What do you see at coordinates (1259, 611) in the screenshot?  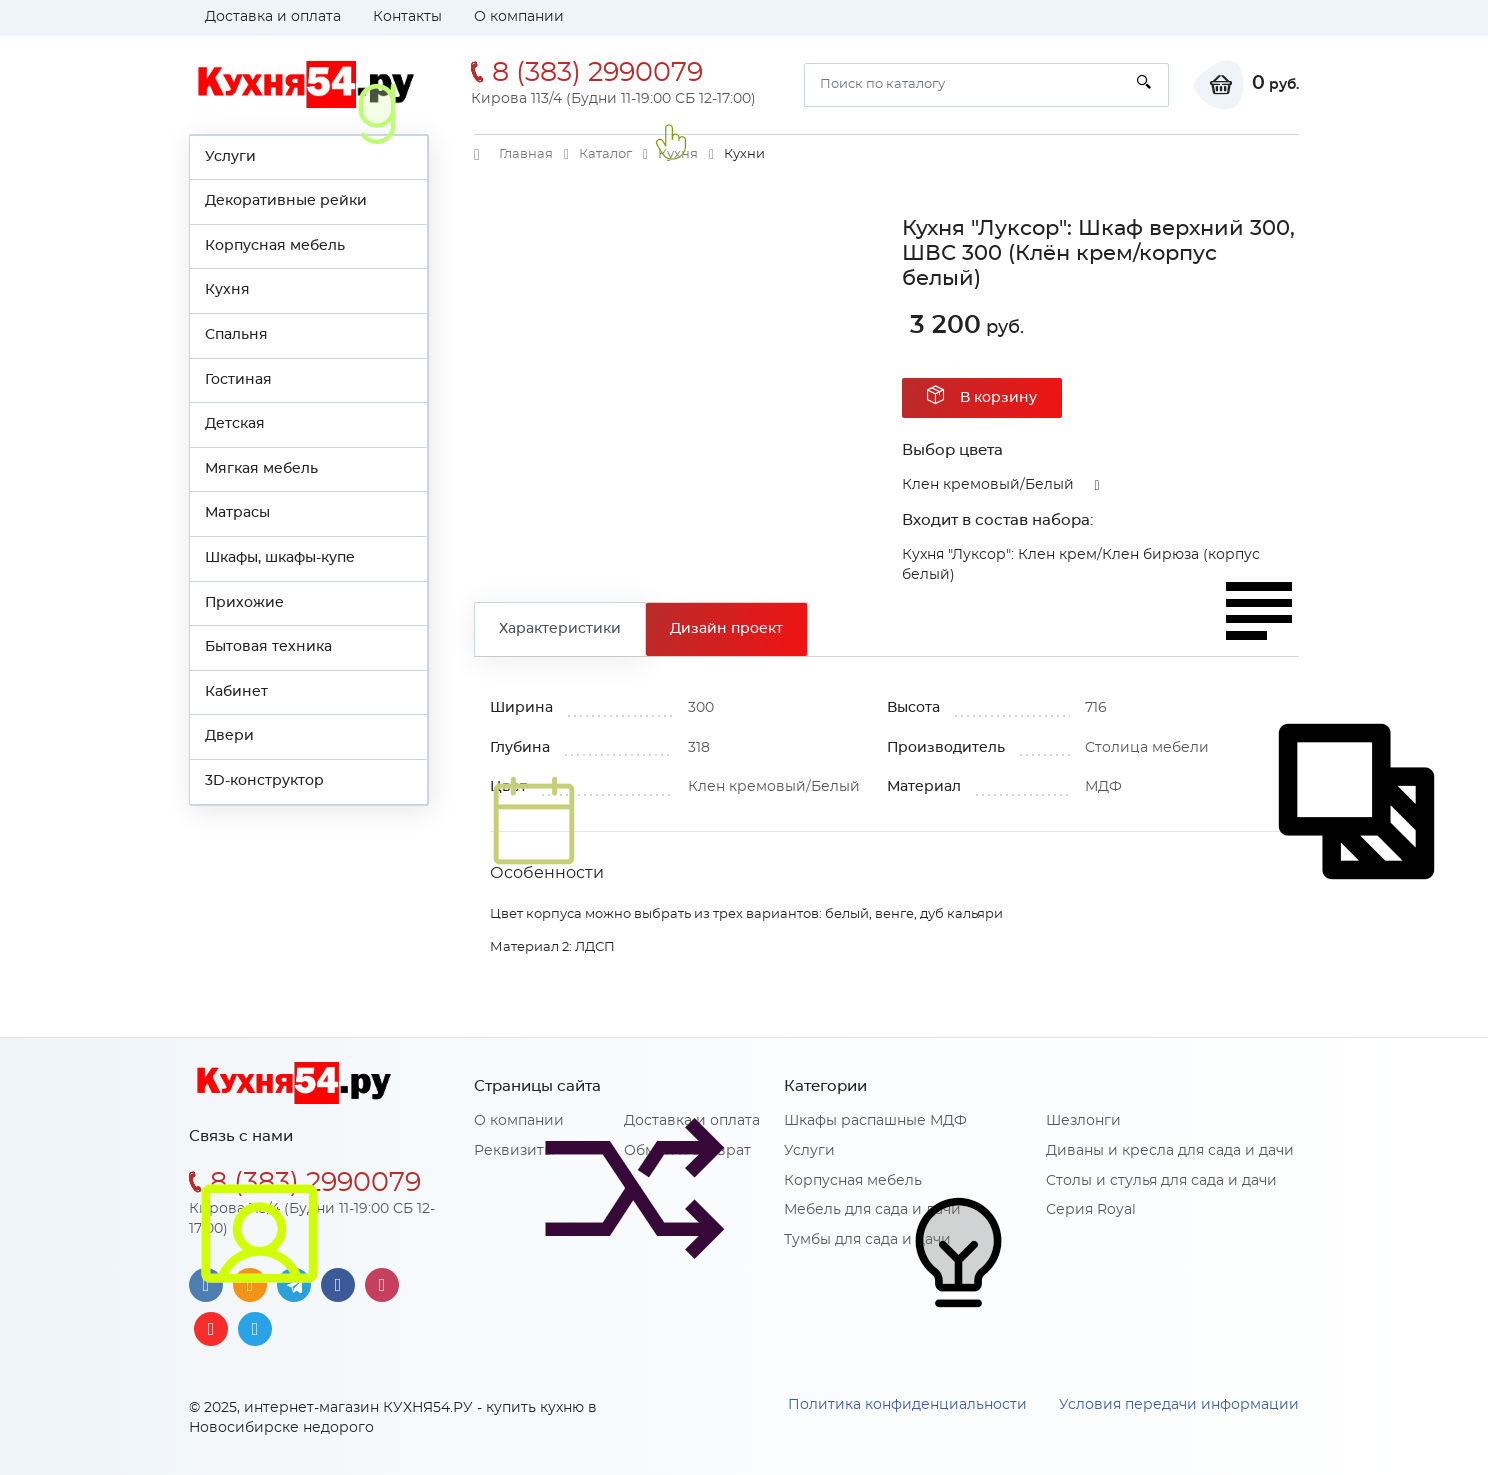 I see `view document or text content` at bounding box center [1259, 611].